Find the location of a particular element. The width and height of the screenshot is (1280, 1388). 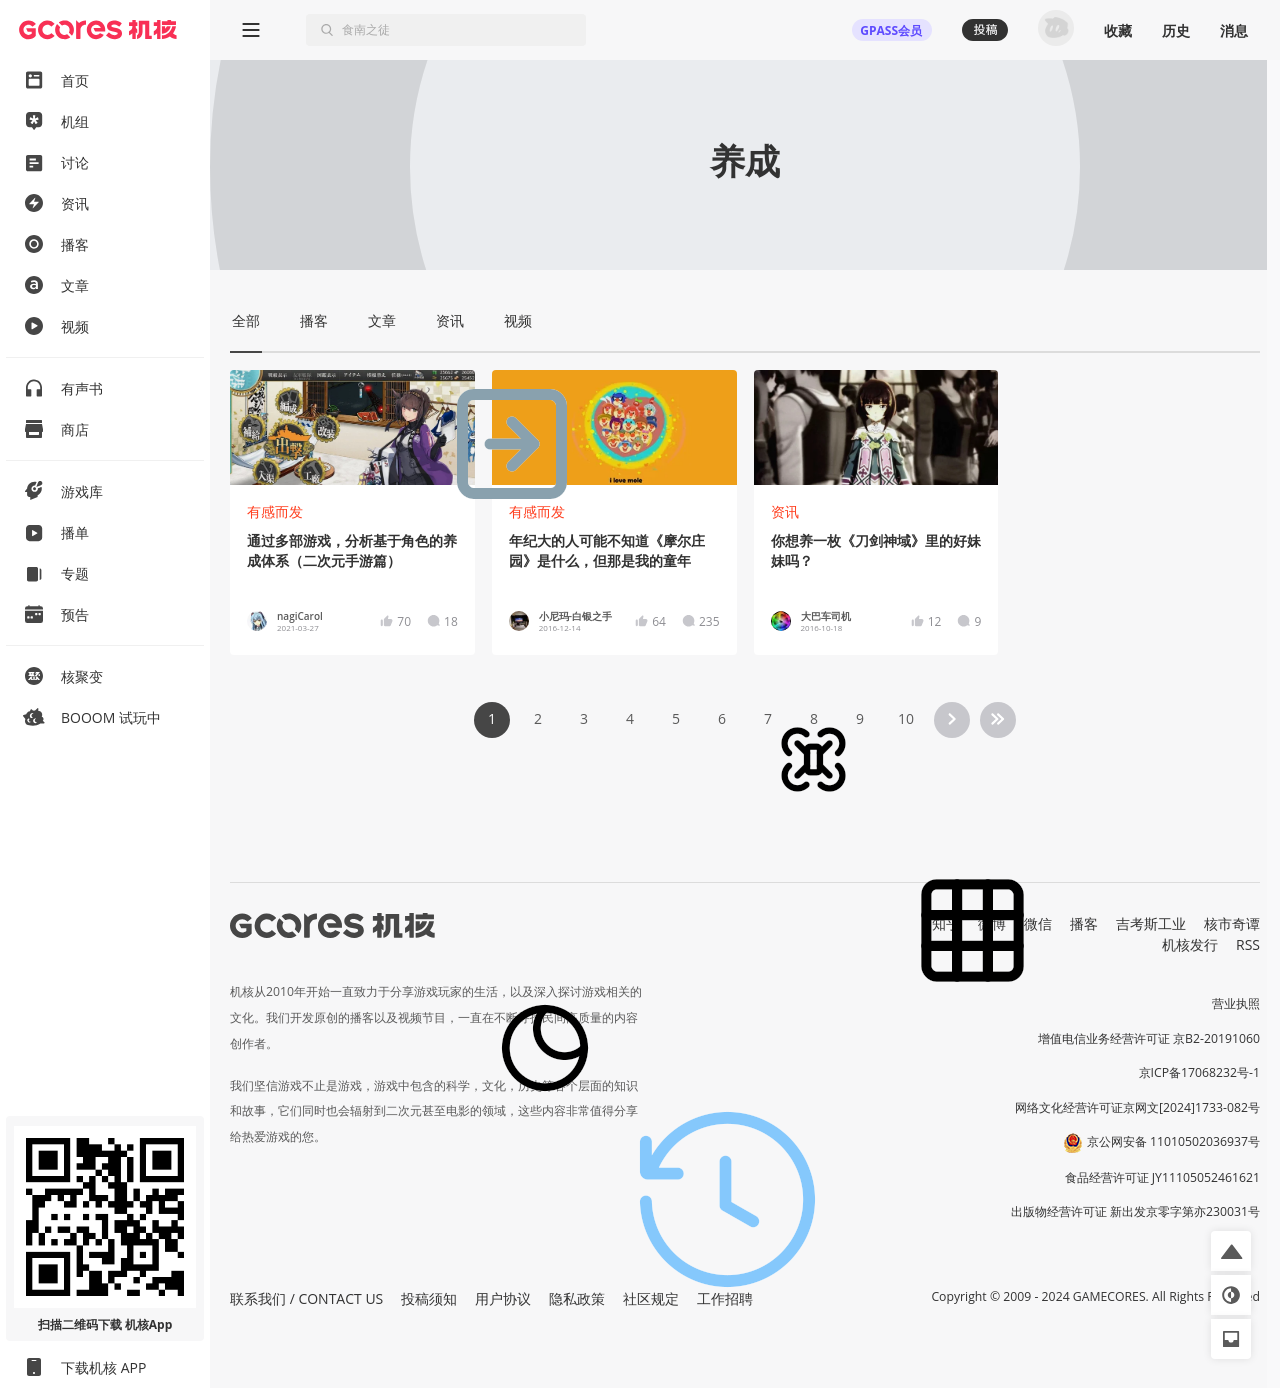

view commit or activity history is located at coordinates (727, 1199).